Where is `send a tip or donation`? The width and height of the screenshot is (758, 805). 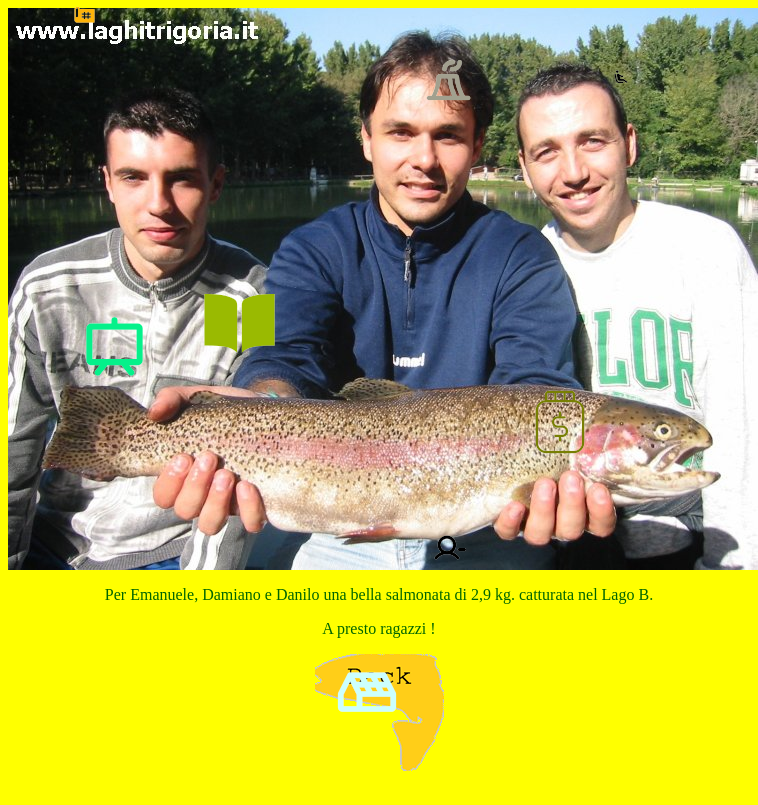
send a tip or donation is located at coordinates (560, 422).